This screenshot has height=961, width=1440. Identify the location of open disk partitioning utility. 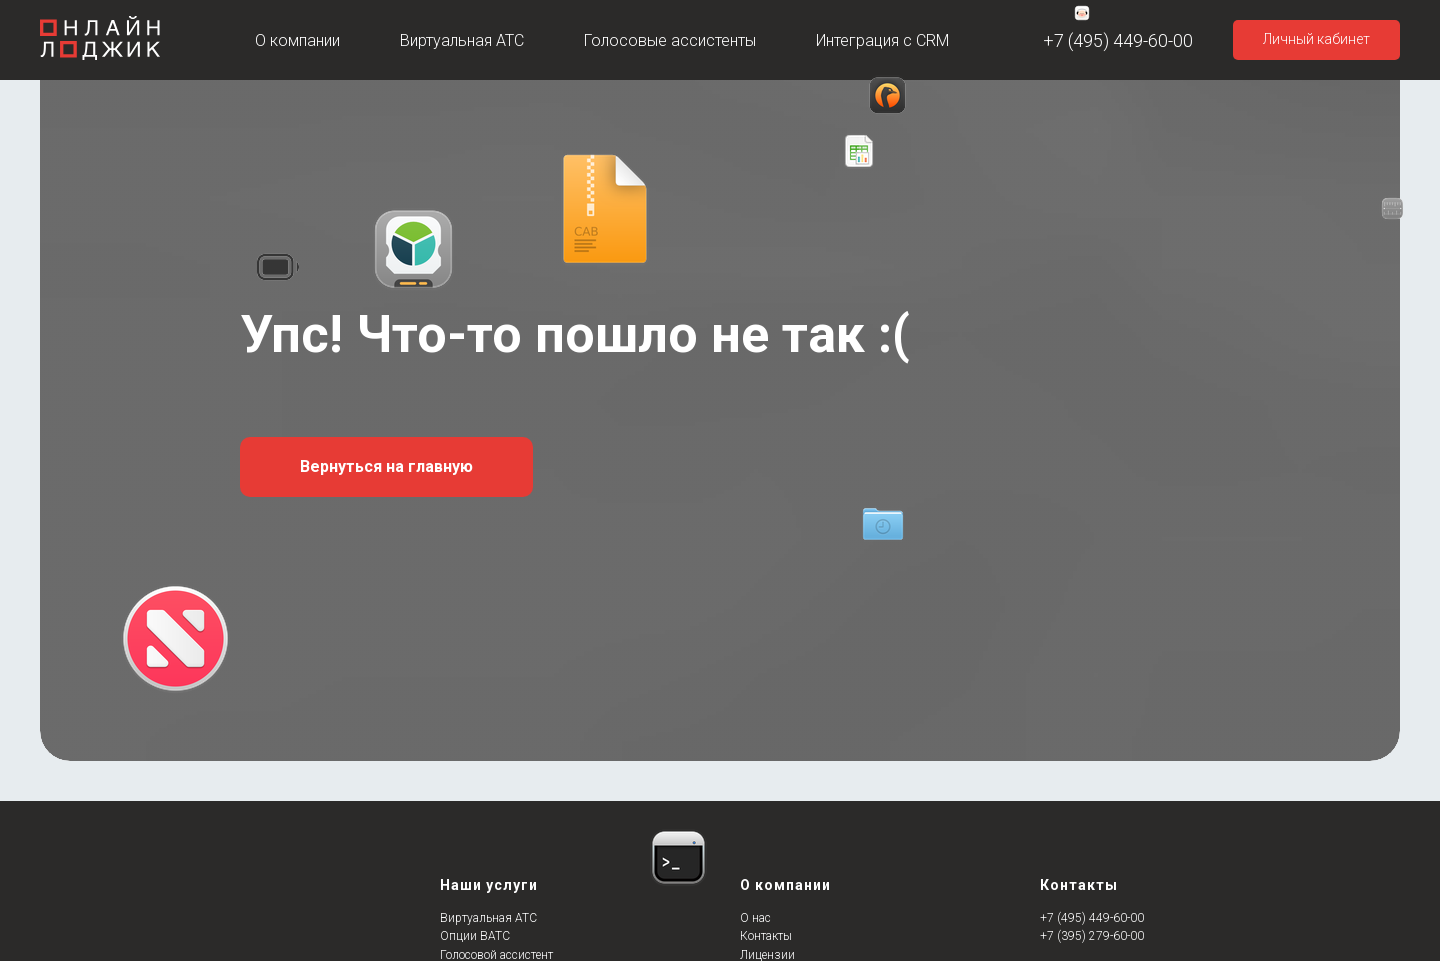
(413, 250).